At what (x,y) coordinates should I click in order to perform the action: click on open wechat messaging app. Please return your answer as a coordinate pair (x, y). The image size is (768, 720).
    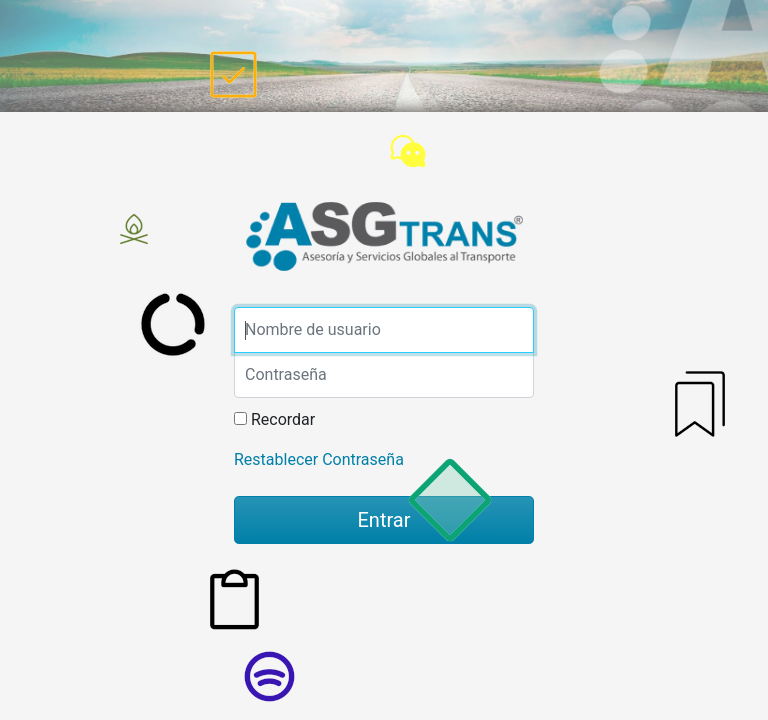
    Looking at the image, I should click on (408, 151).